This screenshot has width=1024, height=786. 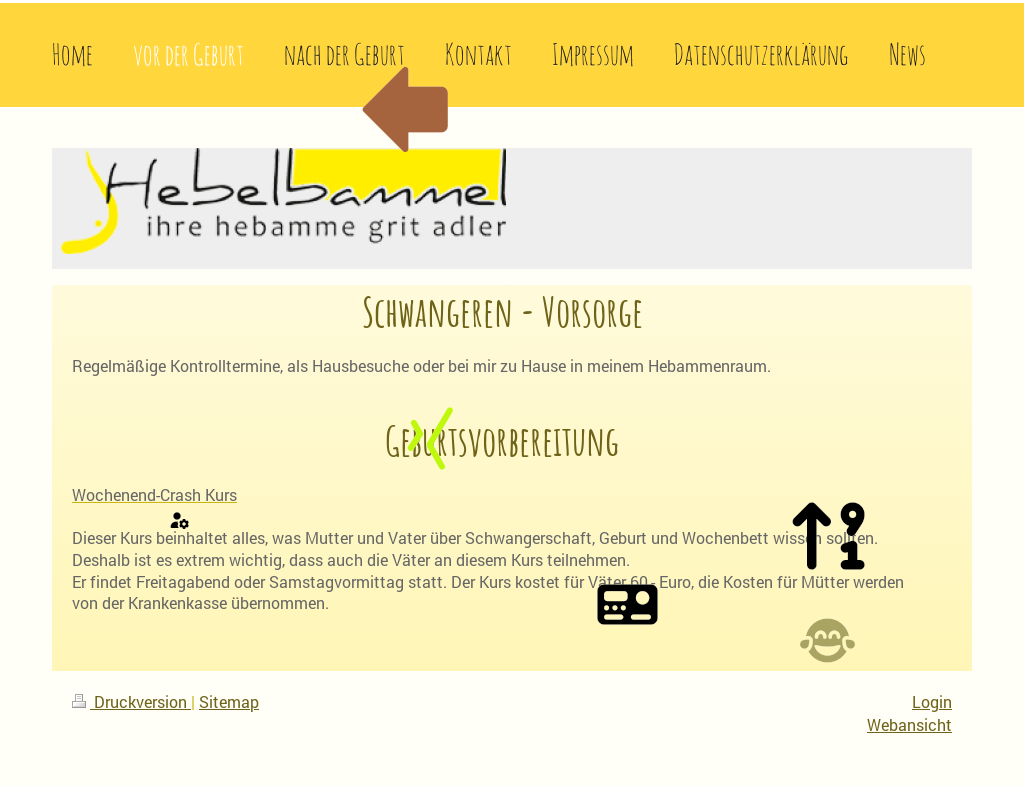 What do you see at coordinates (831, 536) in the screenshot?
I see `sort numbers in descending order (9 to 1)` at bounding box center [831, 536].